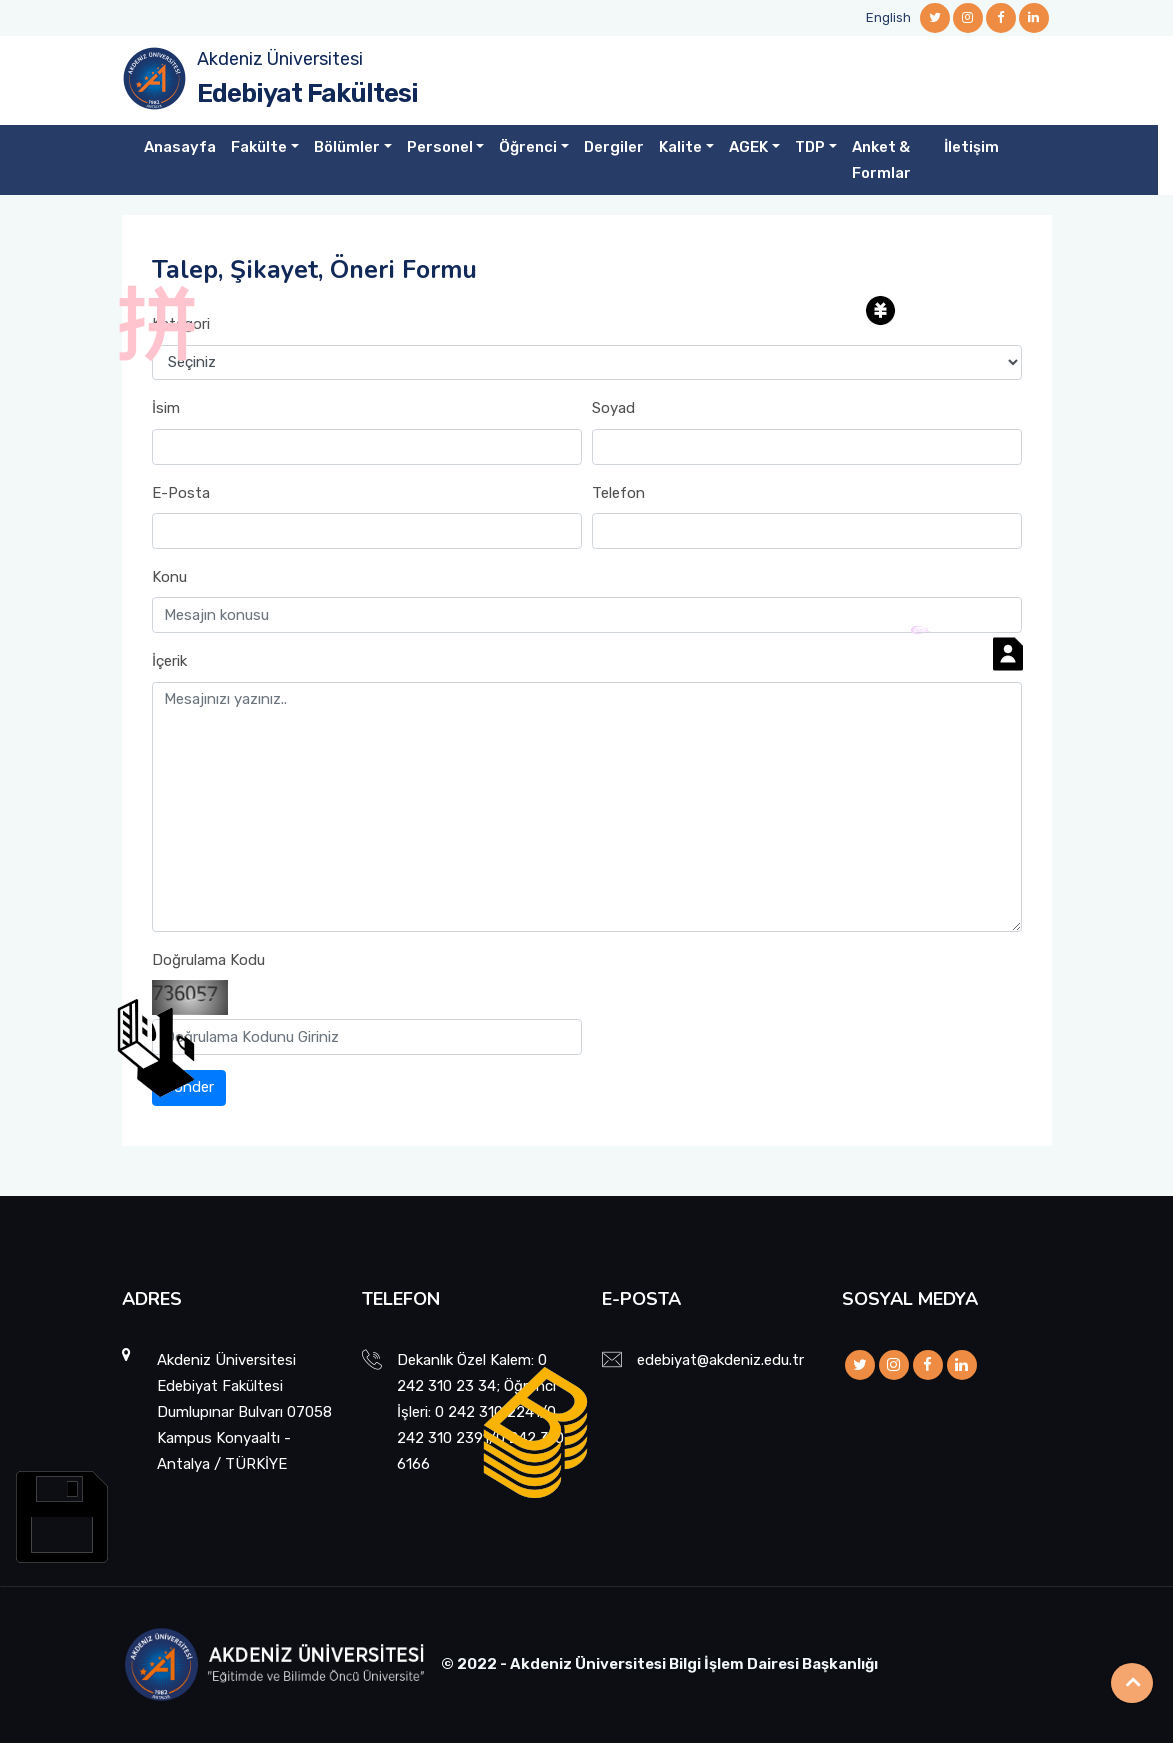  I want to click on view balance in chinese yuan, so click(880, 310).